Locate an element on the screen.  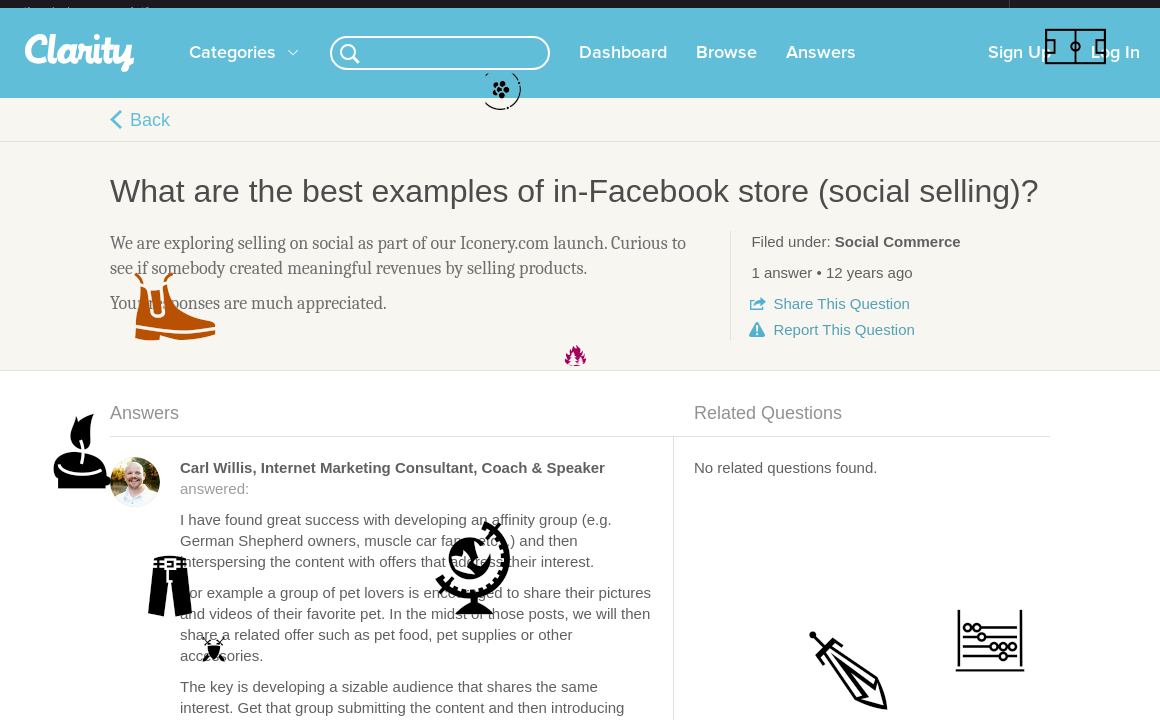
browse footwear or boot options is located at coordinates (174, 302).